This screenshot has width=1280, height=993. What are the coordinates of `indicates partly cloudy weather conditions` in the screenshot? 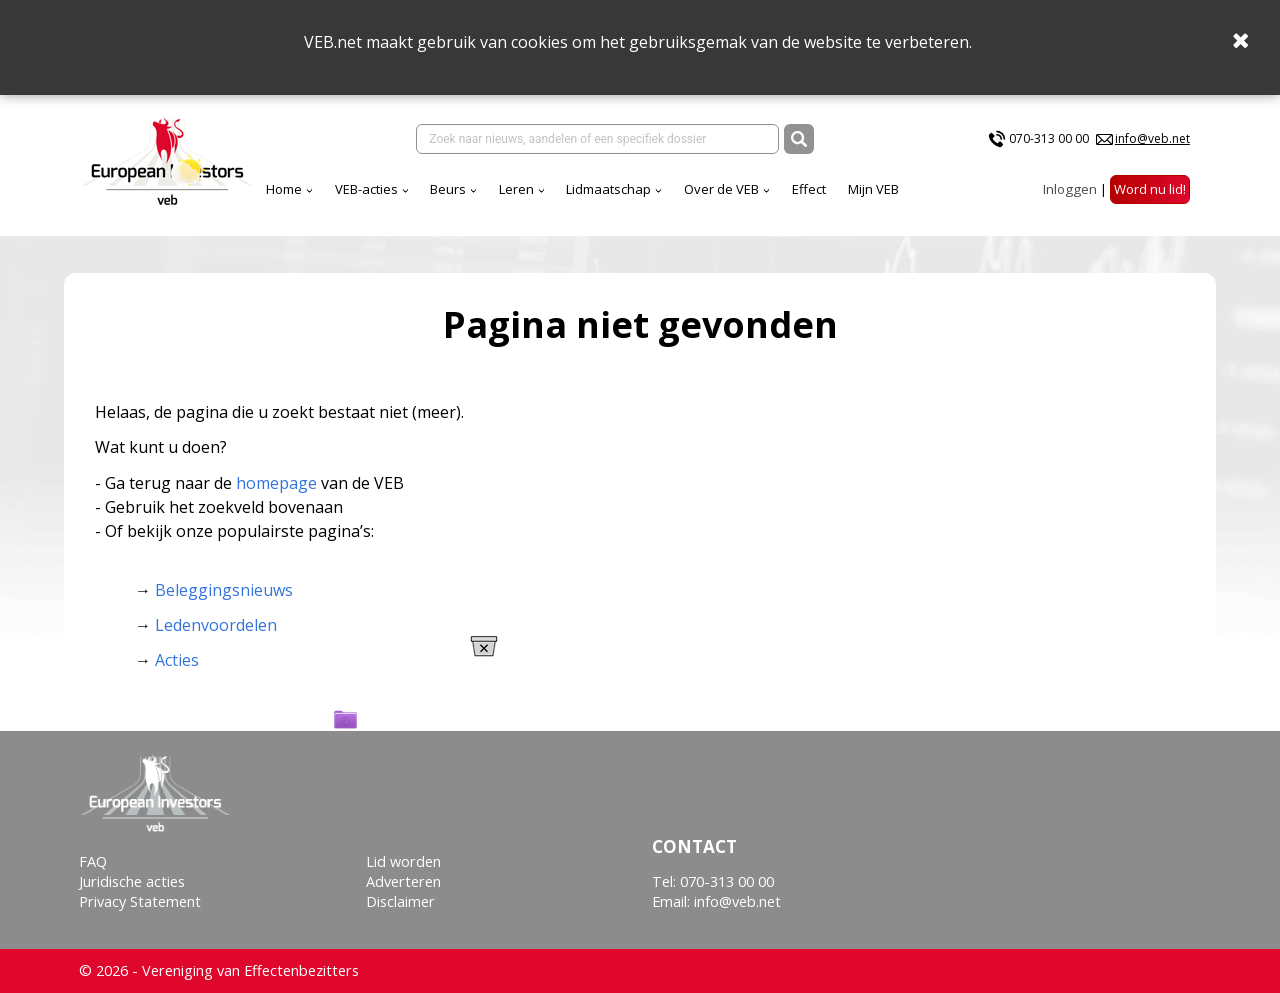 It's located at (188, 170).